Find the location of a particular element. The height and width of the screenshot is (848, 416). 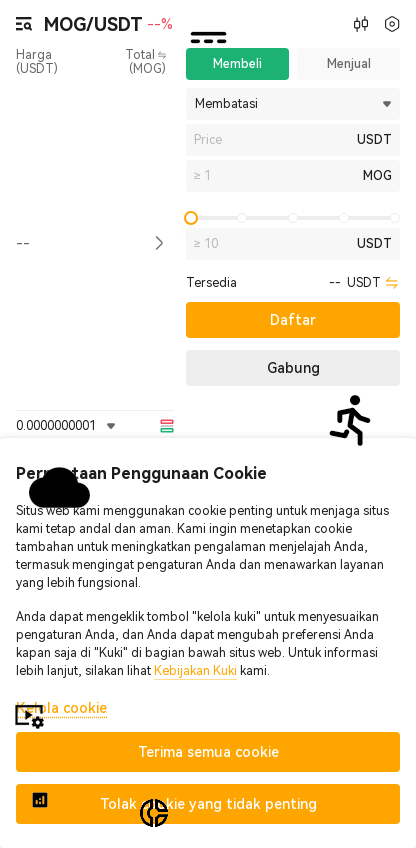

start running or jogging activity is located at coordinates (352, 420).